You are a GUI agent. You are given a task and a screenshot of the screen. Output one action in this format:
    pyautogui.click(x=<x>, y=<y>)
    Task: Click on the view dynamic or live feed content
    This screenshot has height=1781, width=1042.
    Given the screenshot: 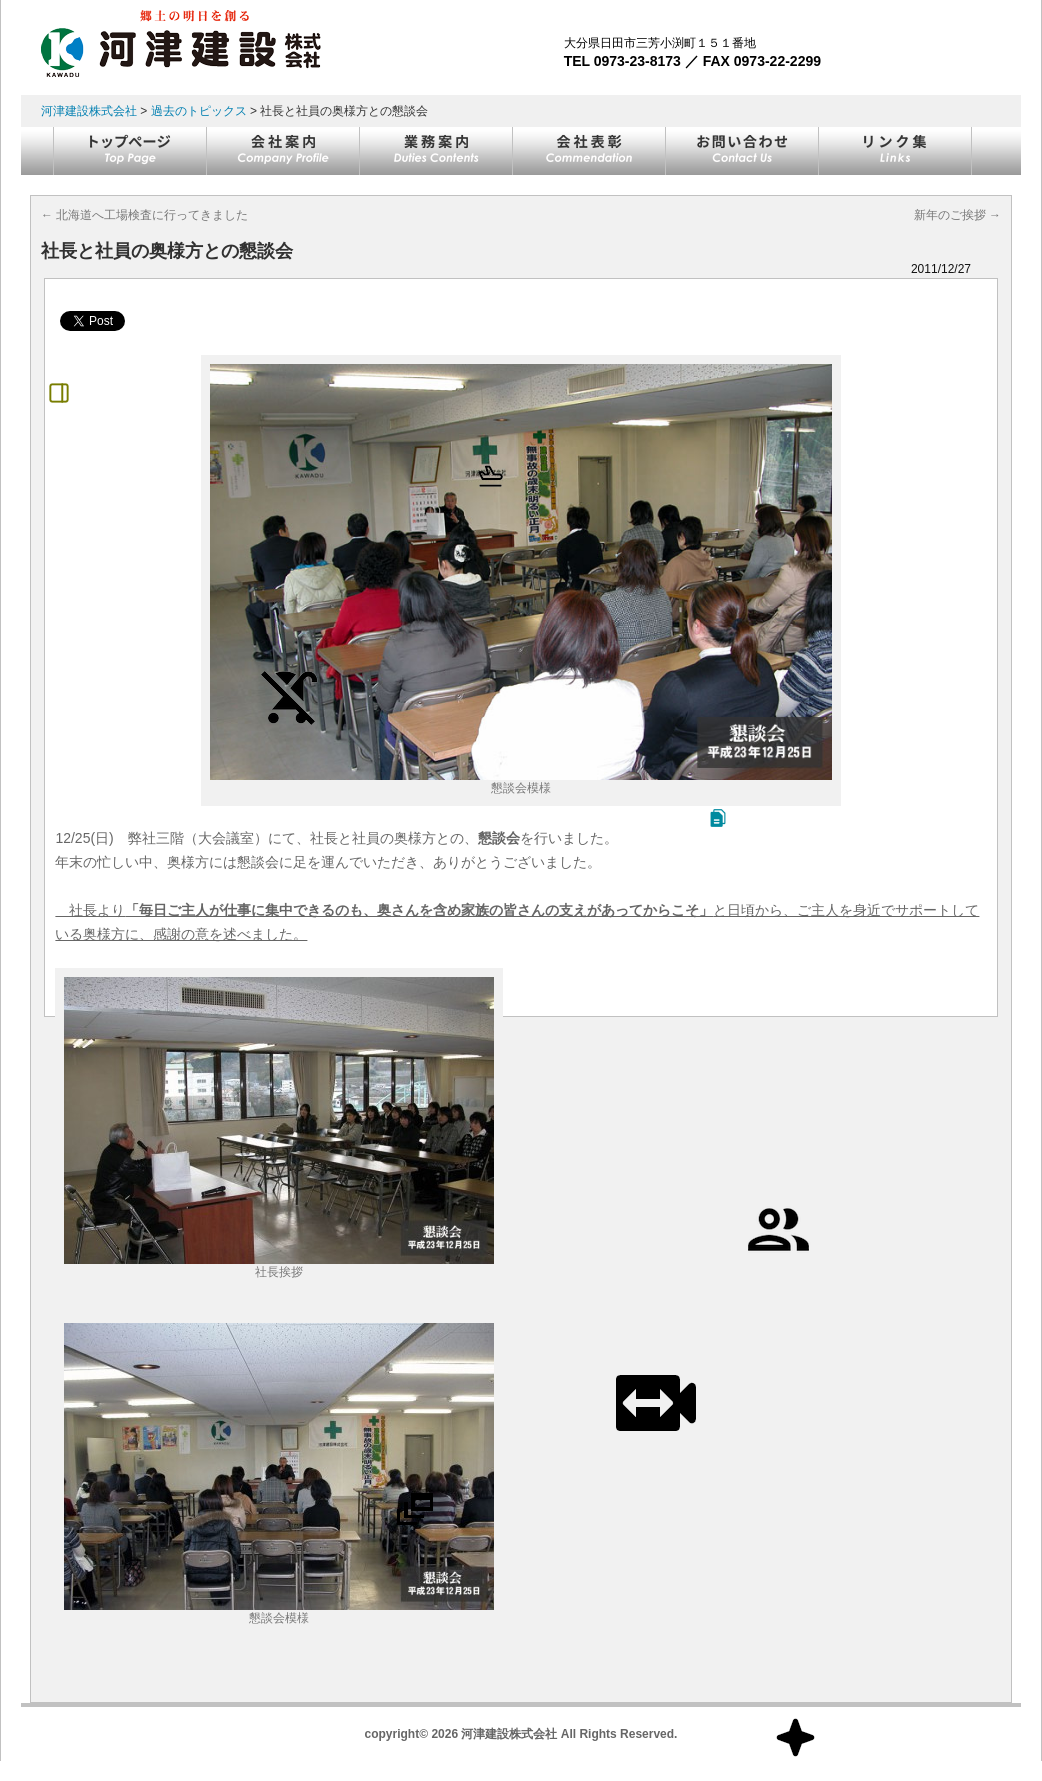 What is the action you would take?
    pyautogui.click(x=415, y=1509)
    